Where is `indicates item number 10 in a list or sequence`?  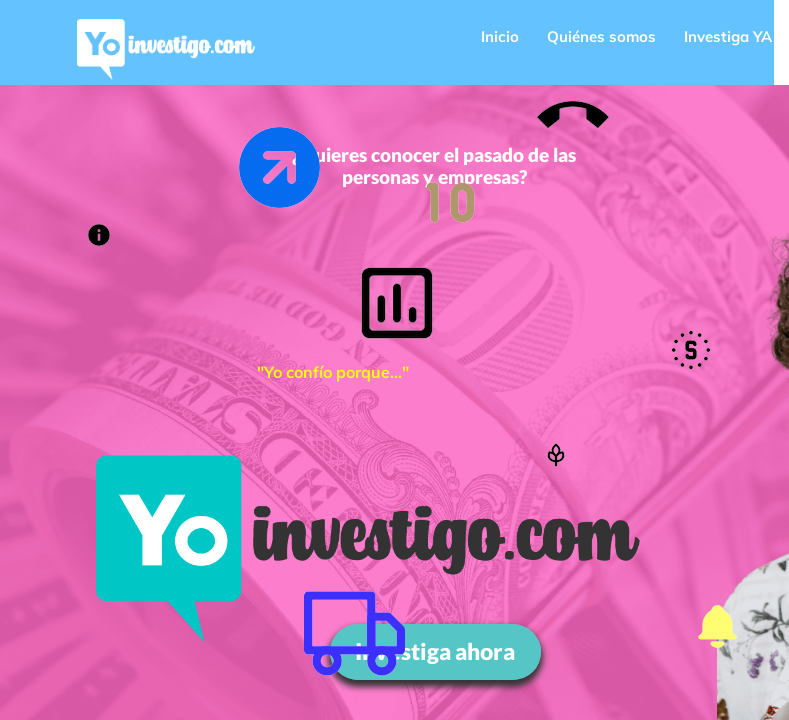 indicates item number 10 in a list or sequence is located at coordinates (446, 202).